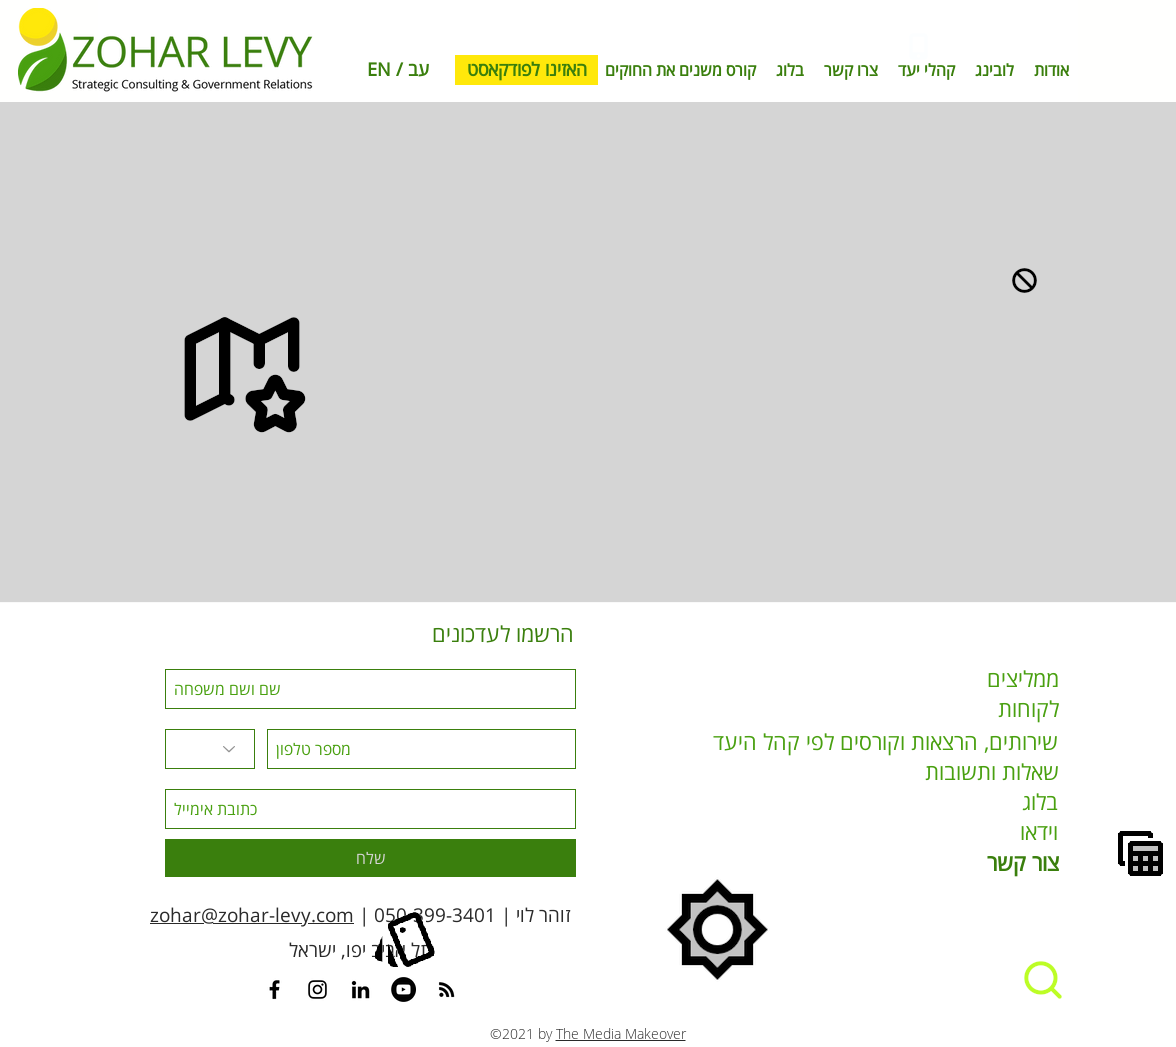  I want to click on indicates a blocked or prohibited action, so click(1024, 280).